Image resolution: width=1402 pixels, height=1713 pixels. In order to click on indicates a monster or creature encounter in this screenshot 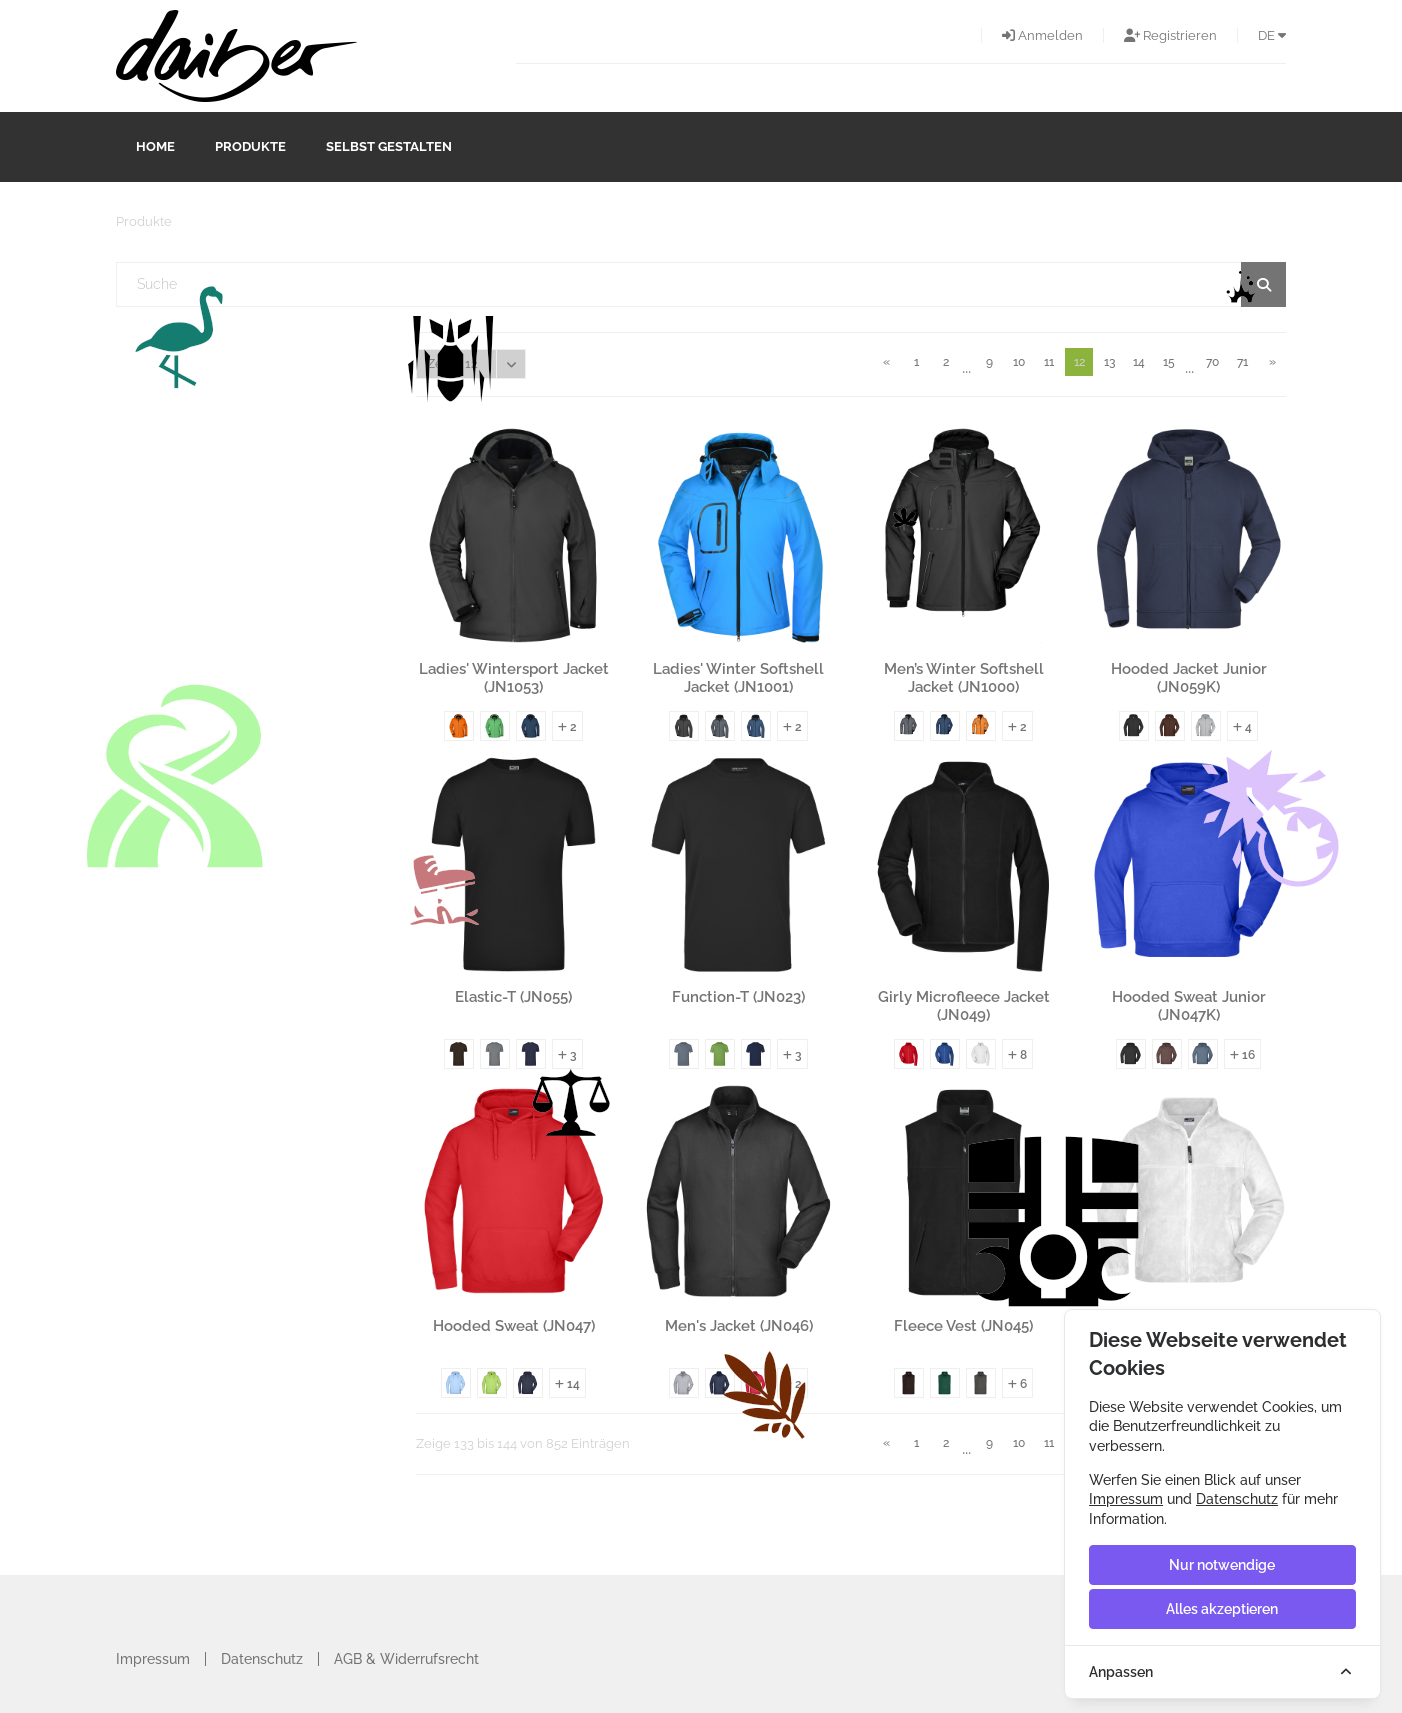, I will do `click(174, 774)`.